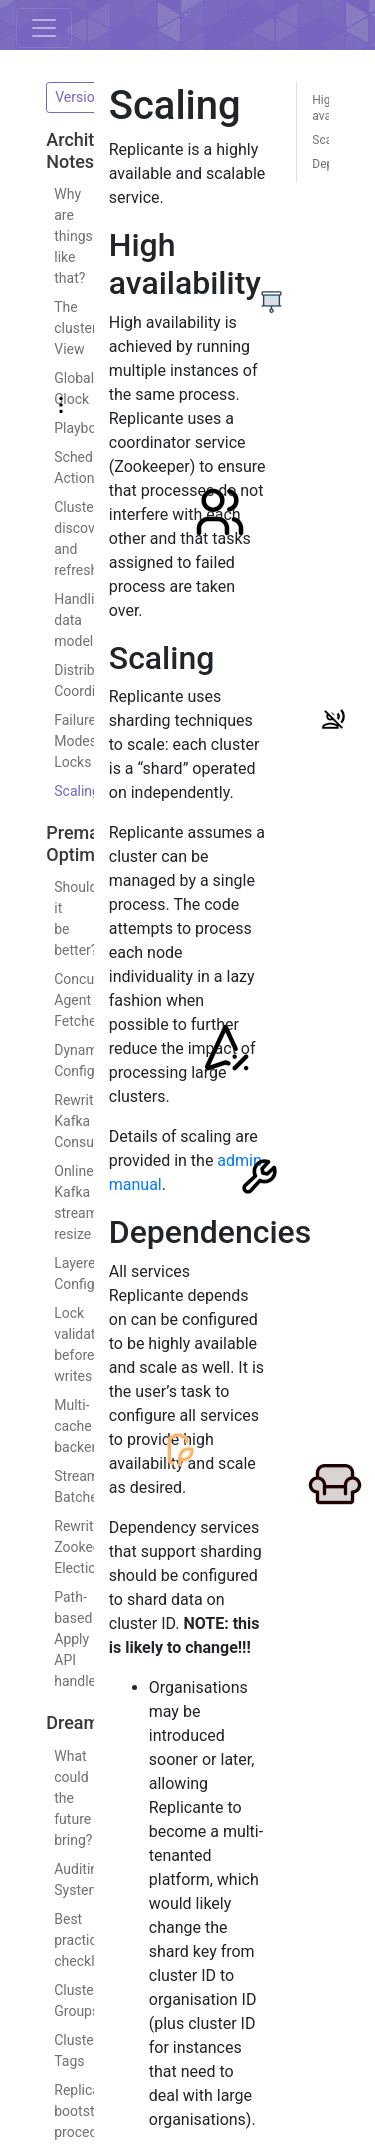  What do you see at coordinates (333, 719) in the screenshot?
I see `mute voice narration or screen reader` at bounding box center [333, 719].